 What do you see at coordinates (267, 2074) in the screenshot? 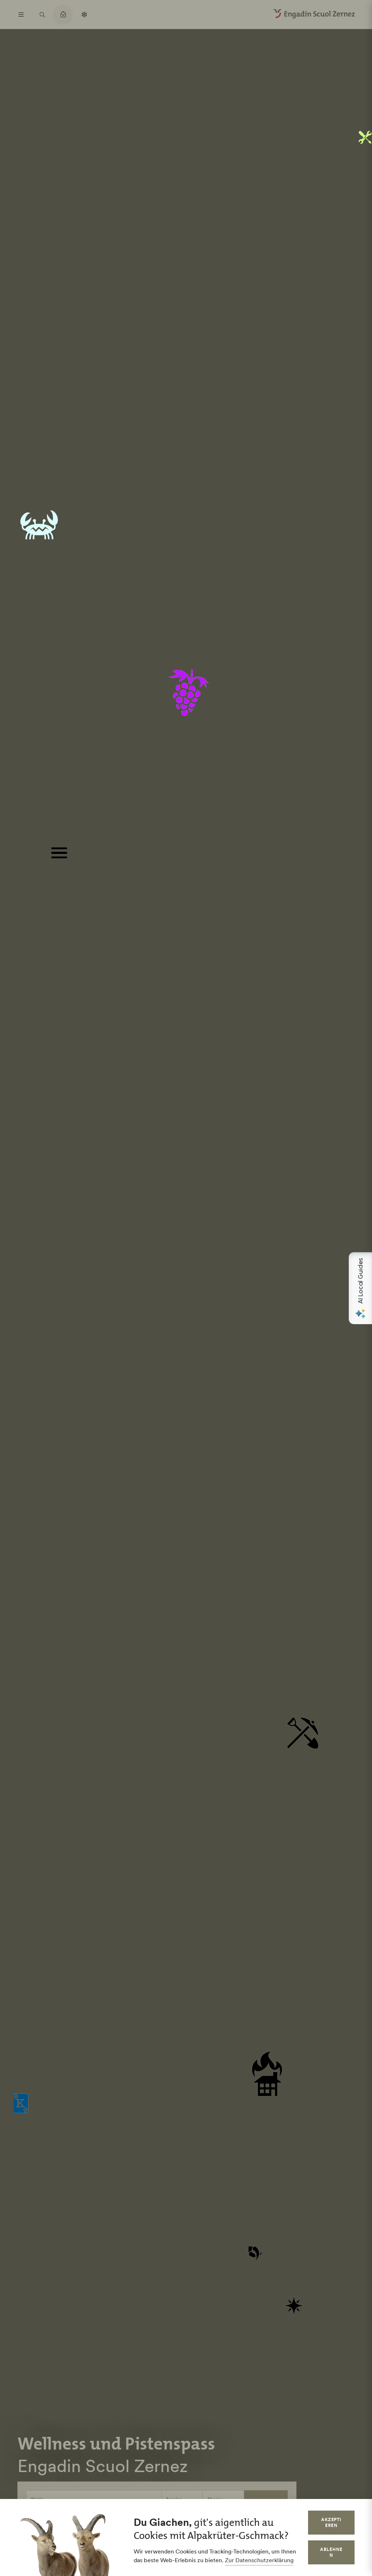
I see `indicates a fire hazard or emergency alert` at bounding box center [267, 2074].